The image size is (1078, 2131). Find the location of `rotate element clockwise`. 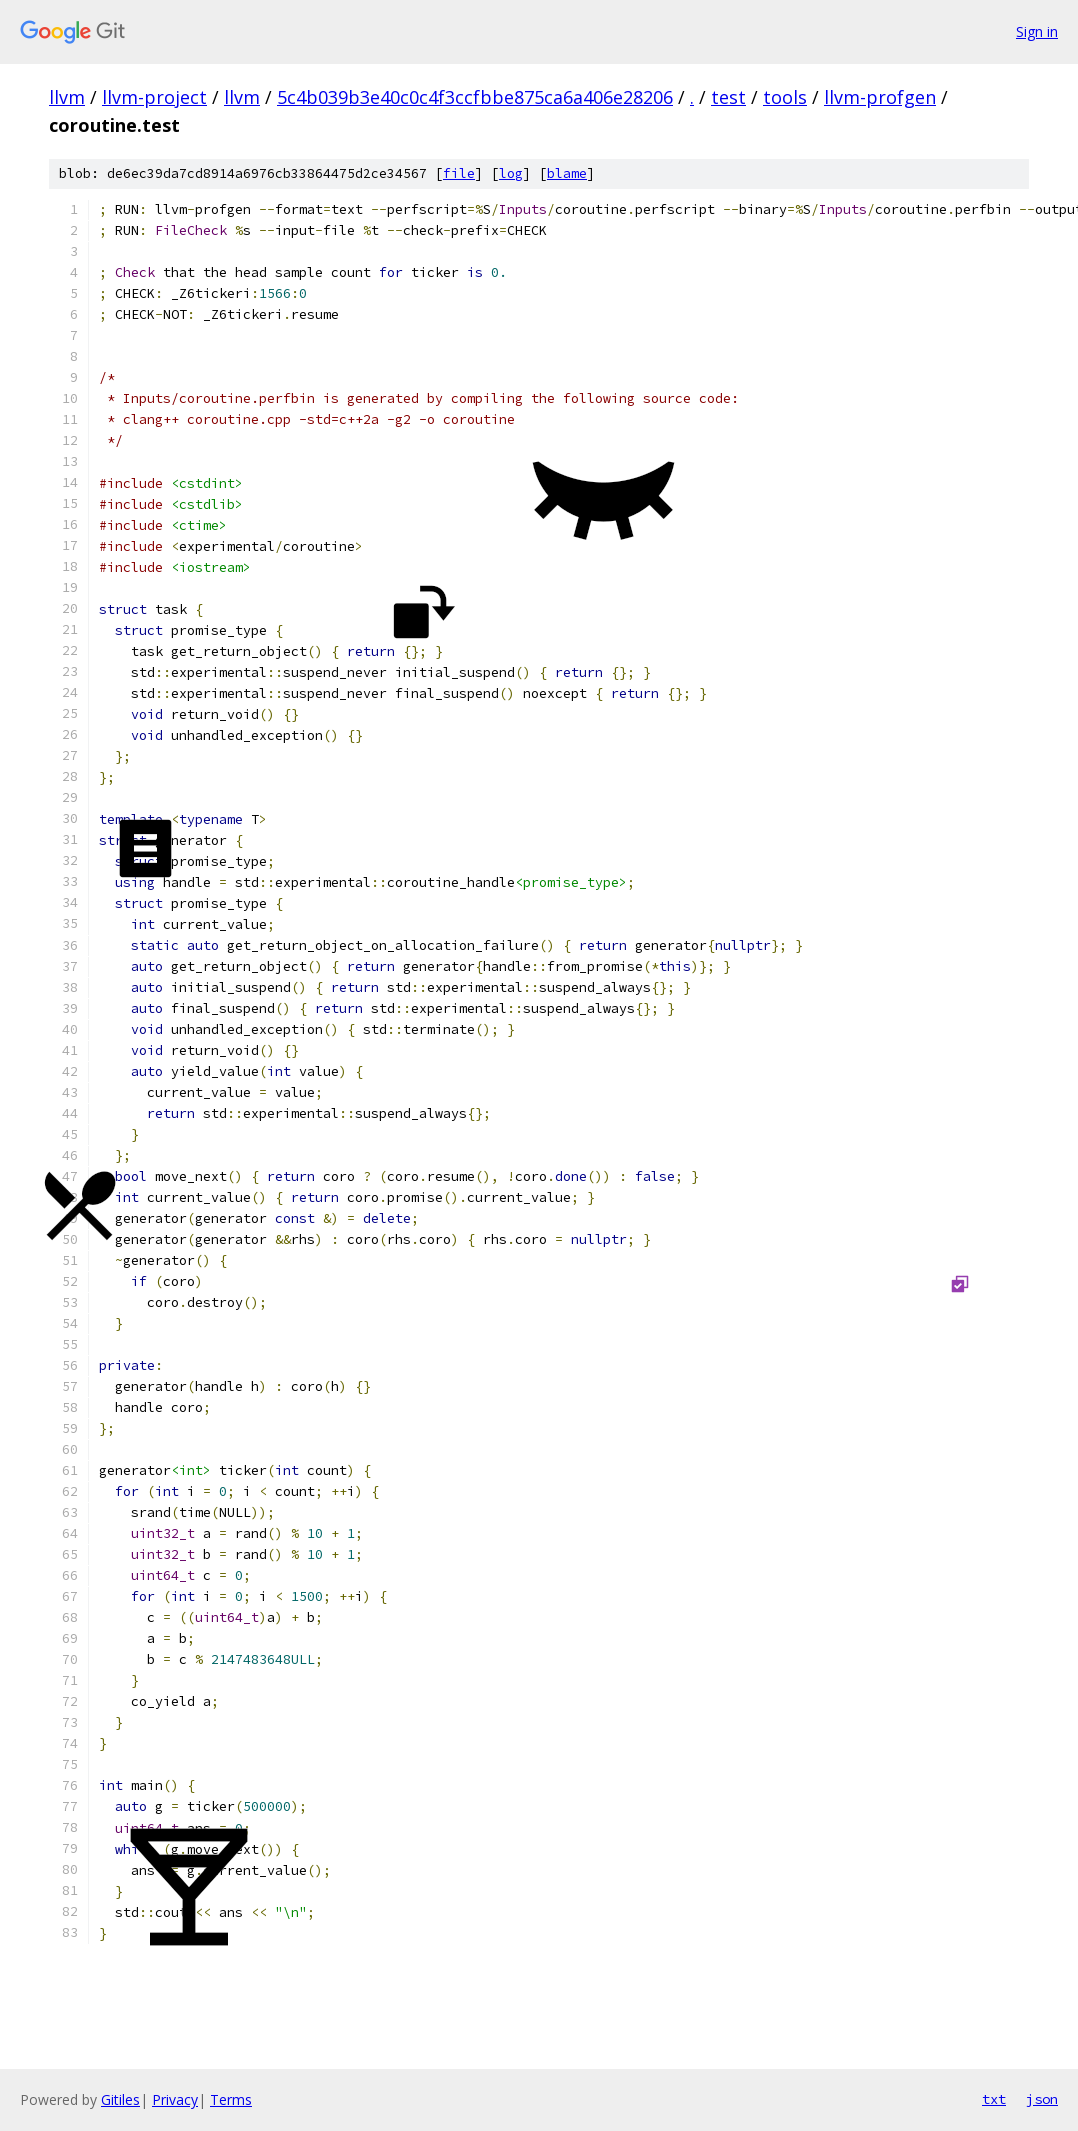

rotate element clockwise is located at coordinates (423, 612).